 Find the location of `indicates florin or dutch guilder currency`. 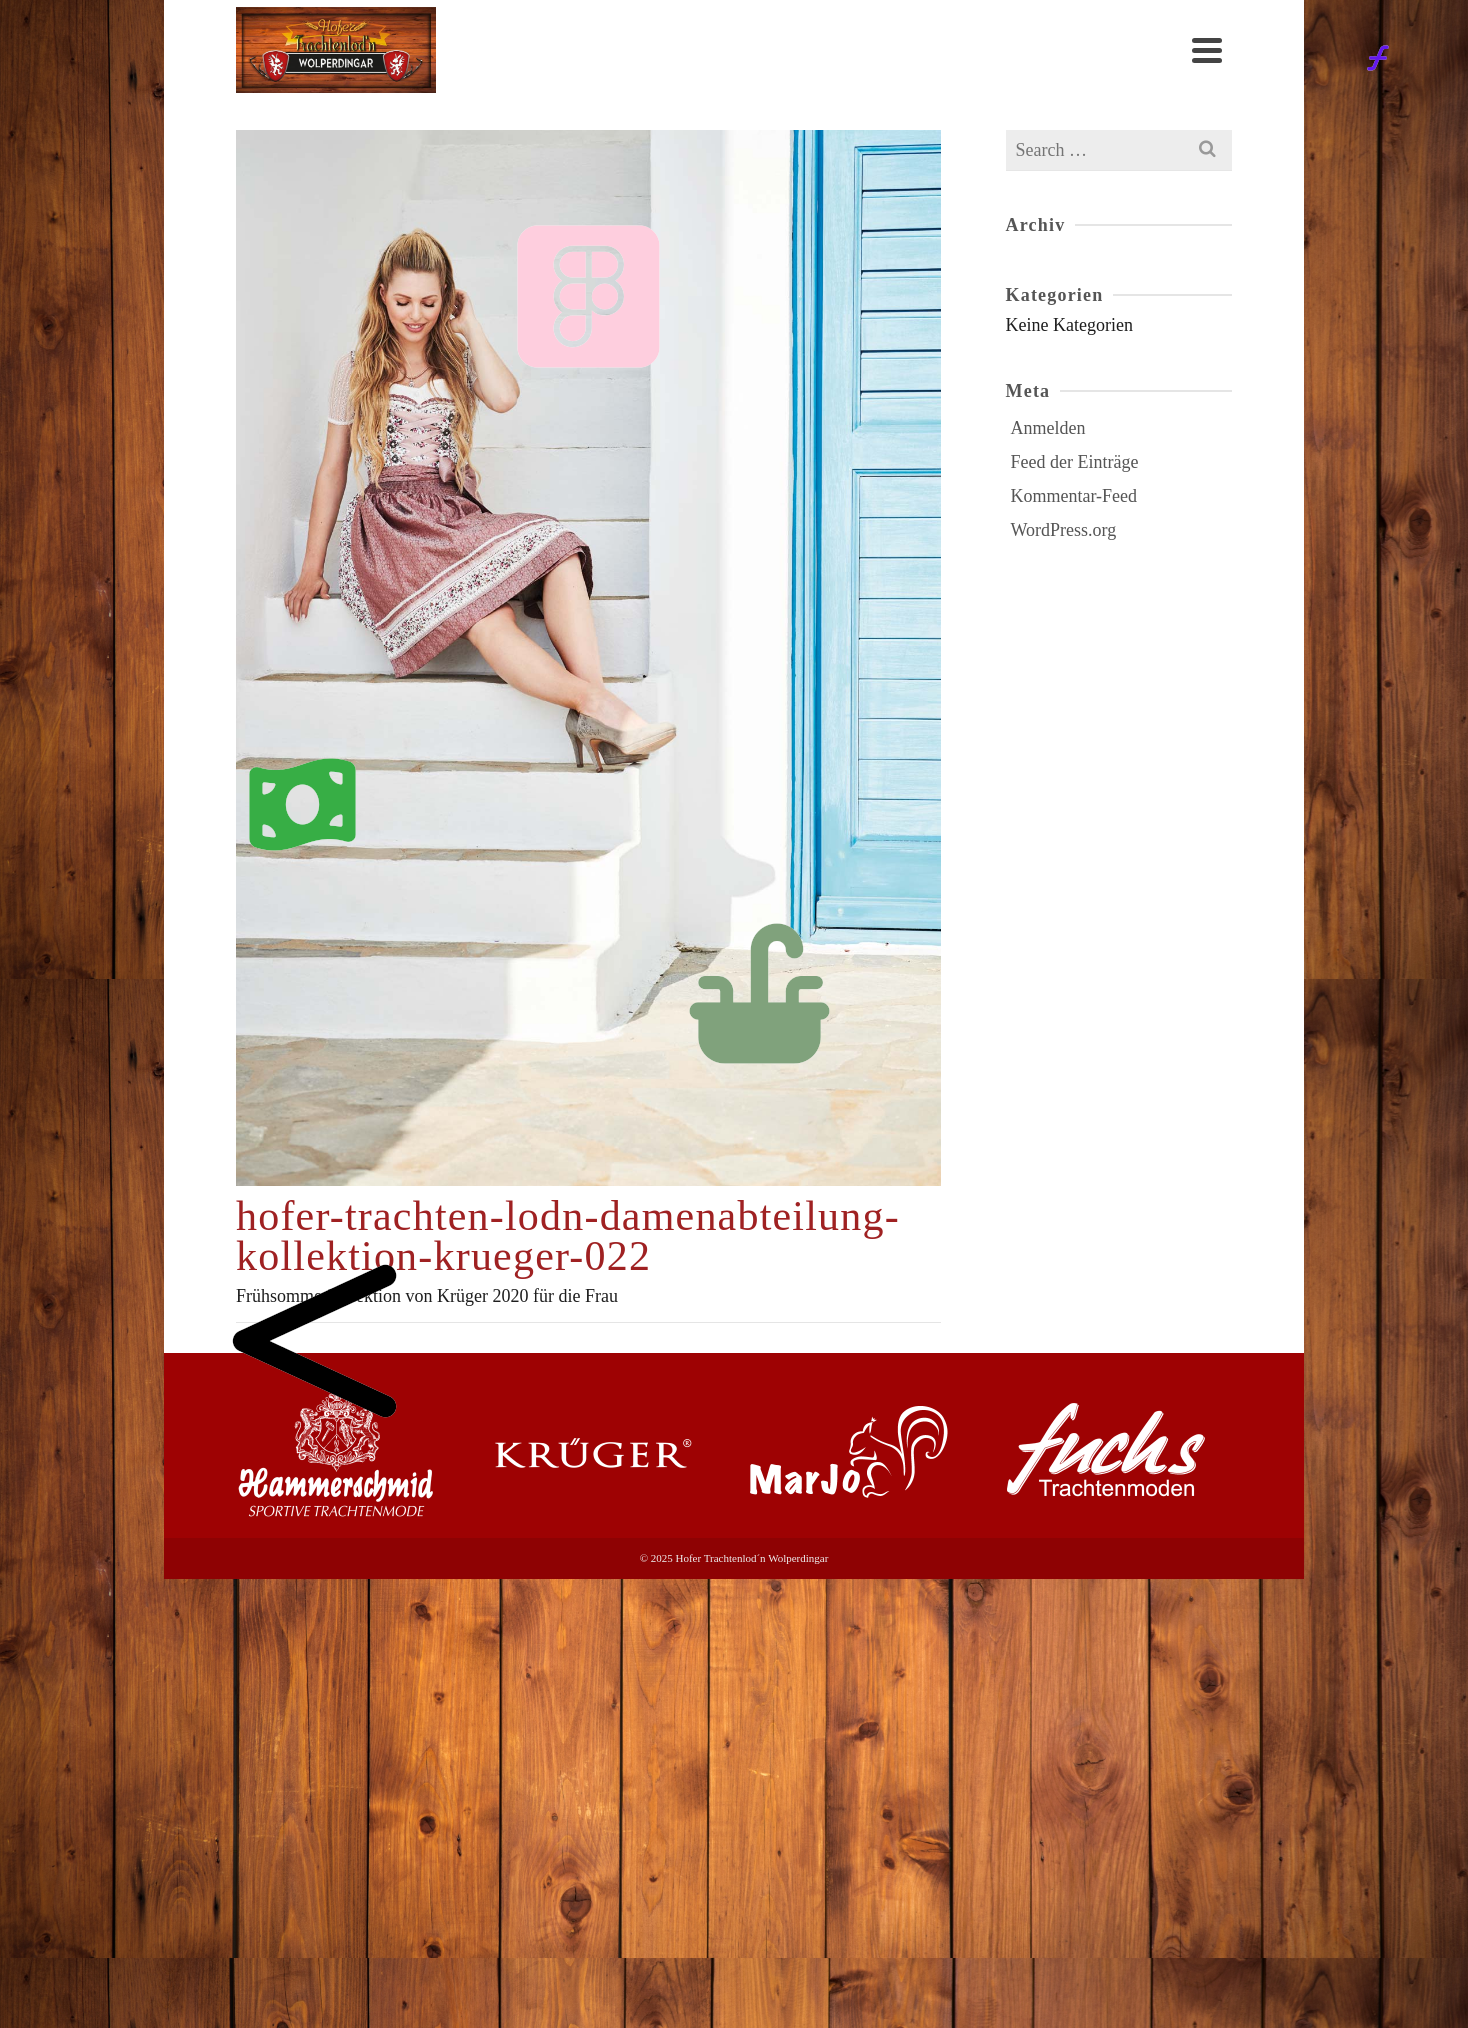

indicates florin or dutch guilder currency is located at coordinates (1378, 58).